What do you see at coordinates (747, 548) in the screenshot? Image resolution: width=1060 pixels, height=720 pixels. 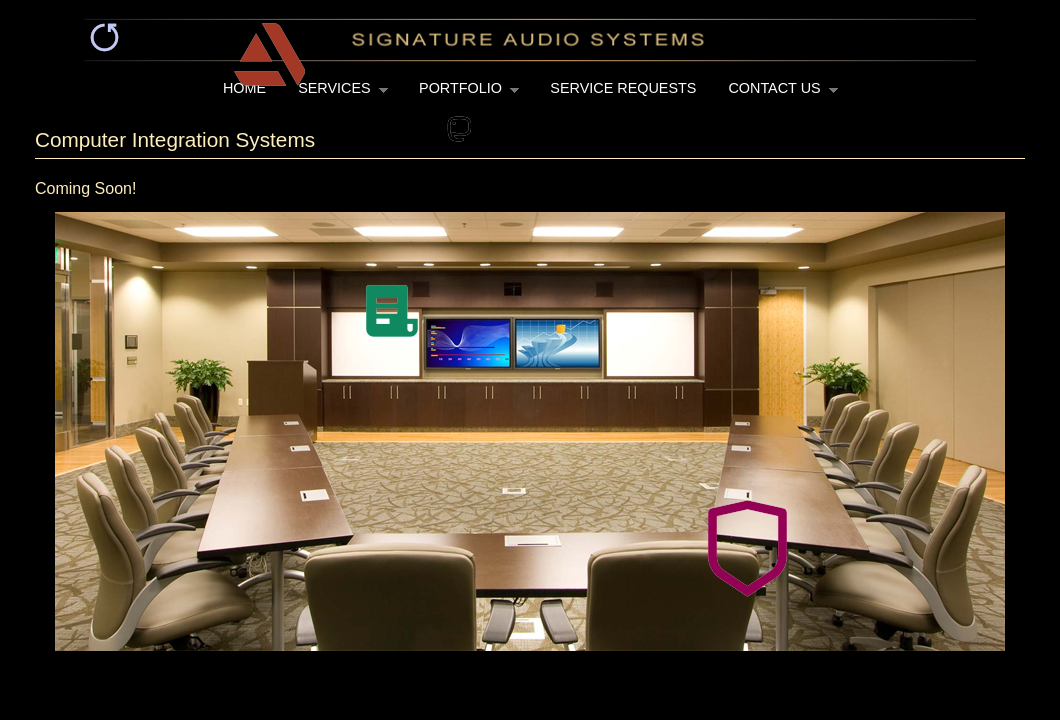 I see `access security settings` at bounding box center [747, 548].